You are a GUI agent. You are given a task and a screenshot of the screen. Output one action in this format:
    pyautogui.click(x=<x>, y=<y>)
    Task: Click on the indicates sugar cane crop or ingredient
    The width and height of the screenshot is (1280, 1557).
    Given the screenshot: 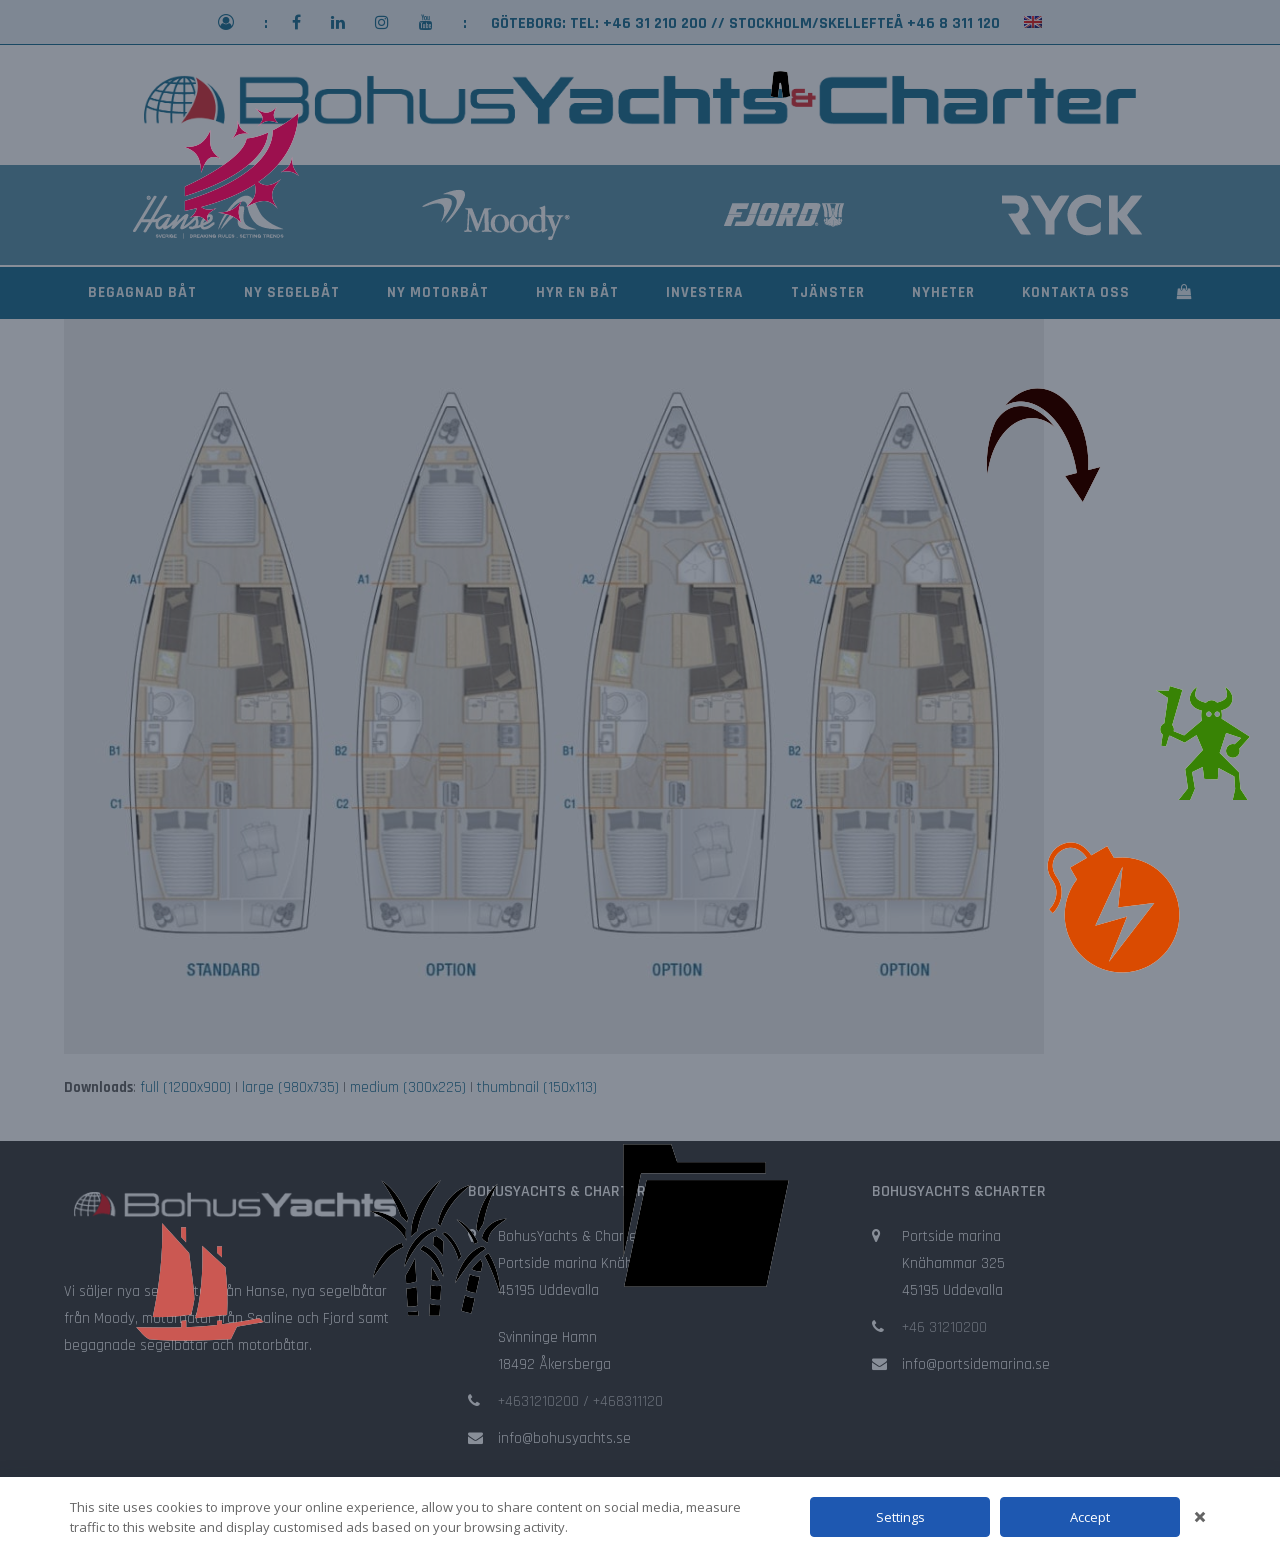 What is the action you would take?
    pyautogui.click(x=438, y=1247)
    